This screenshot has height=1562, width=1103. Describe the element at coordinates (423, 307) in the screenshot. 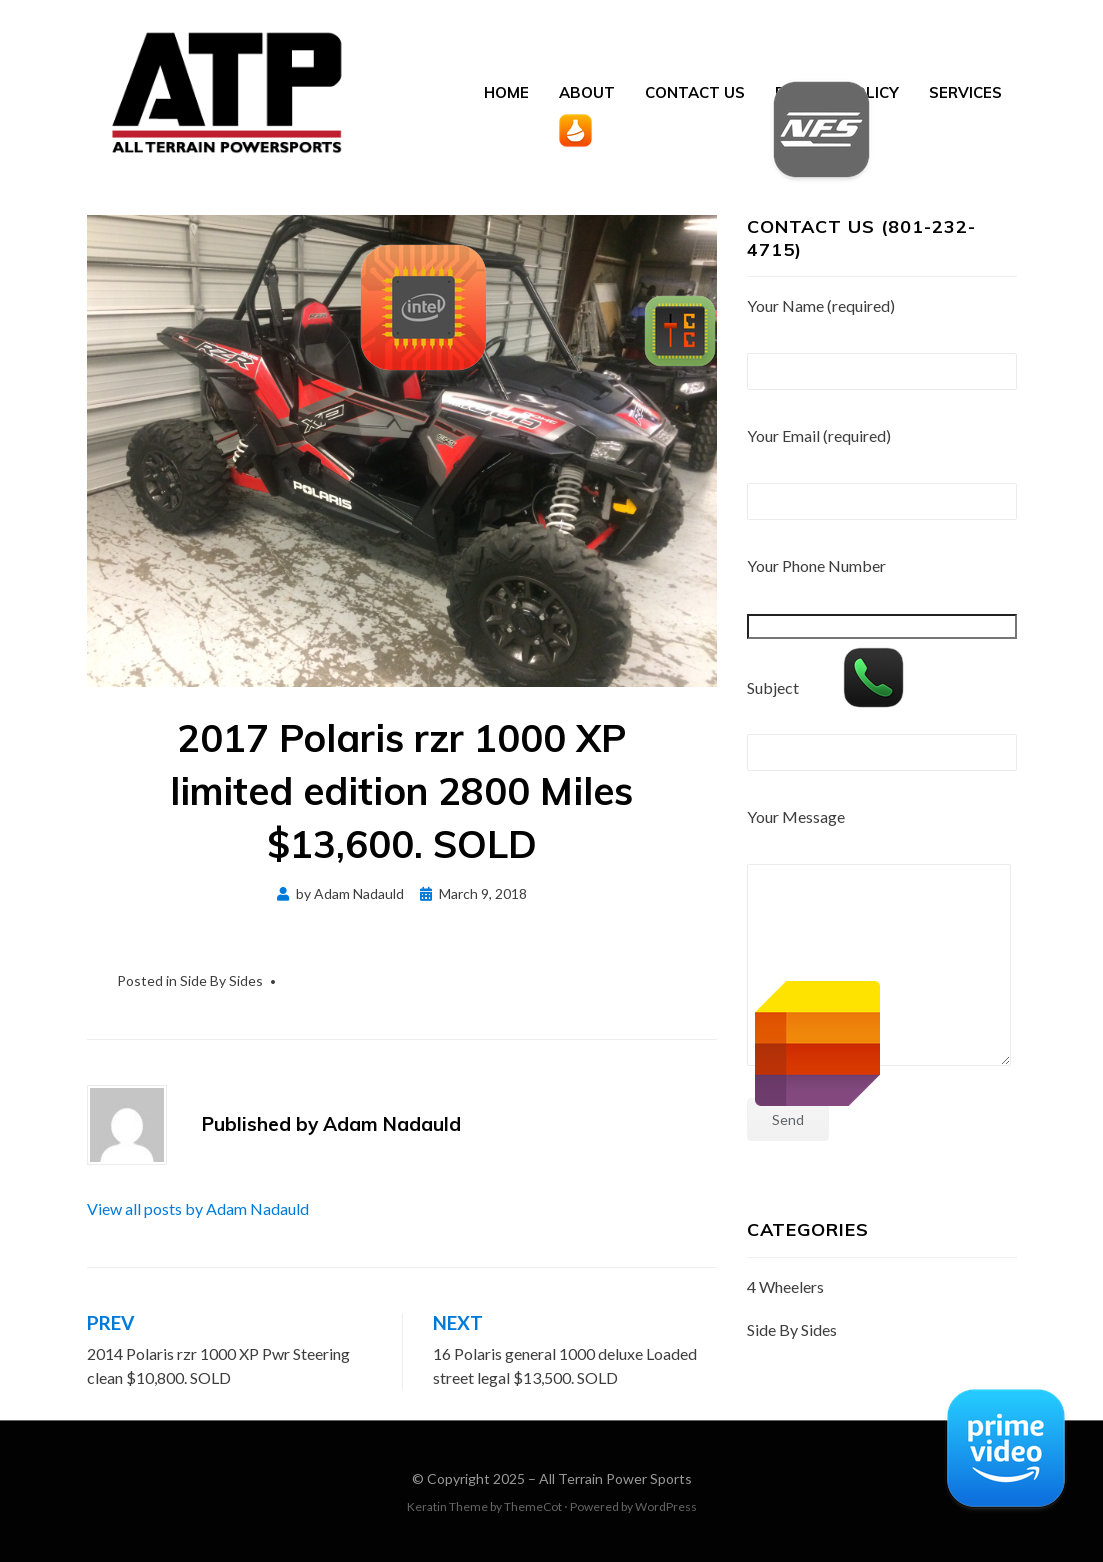

I see `launch intel system monitoring or diagnostics app` at that location.